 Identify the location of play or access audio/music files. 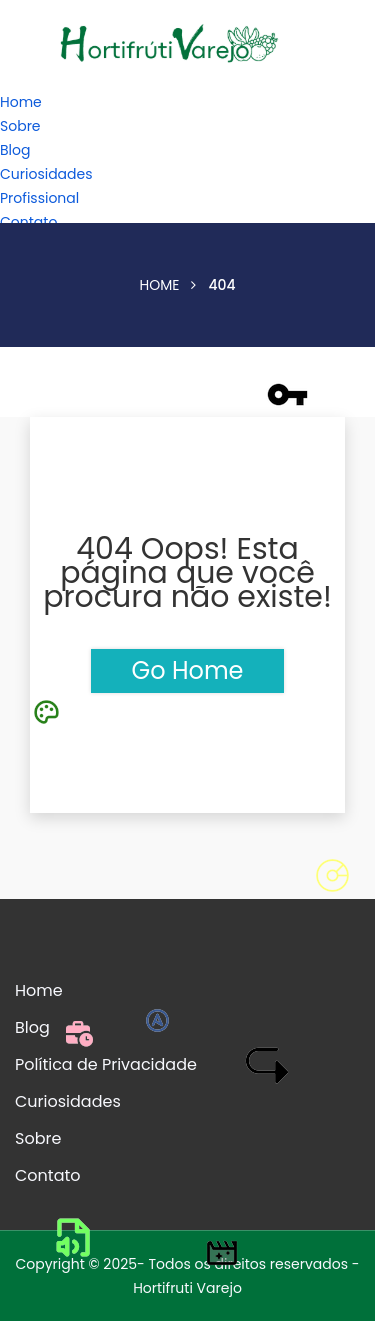
(332, 875).